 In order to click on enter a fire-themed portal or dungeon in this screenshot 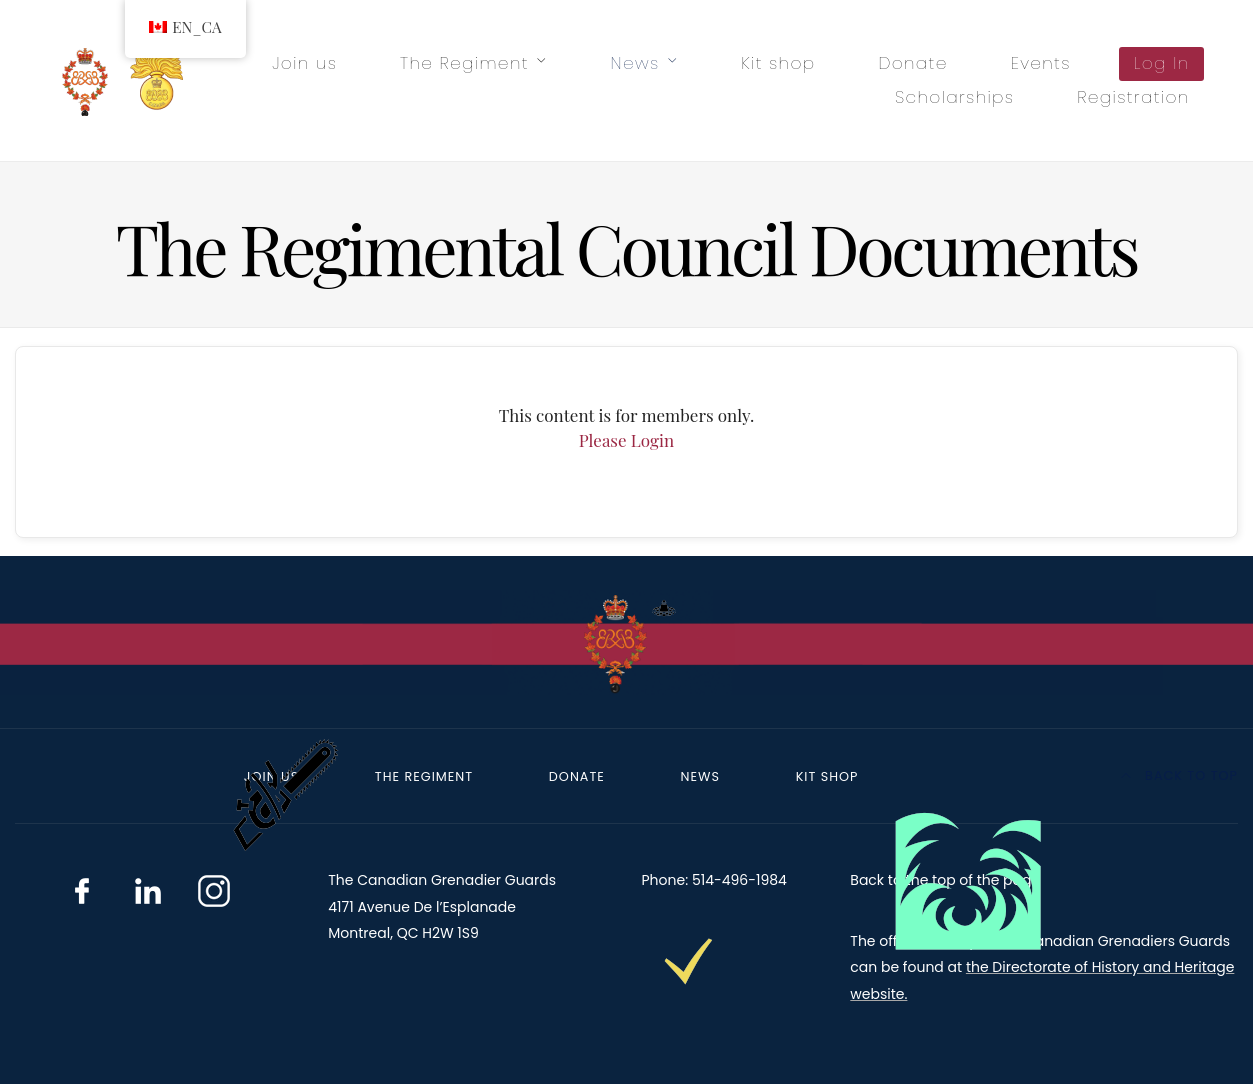, I will do `click(968, 877)`.